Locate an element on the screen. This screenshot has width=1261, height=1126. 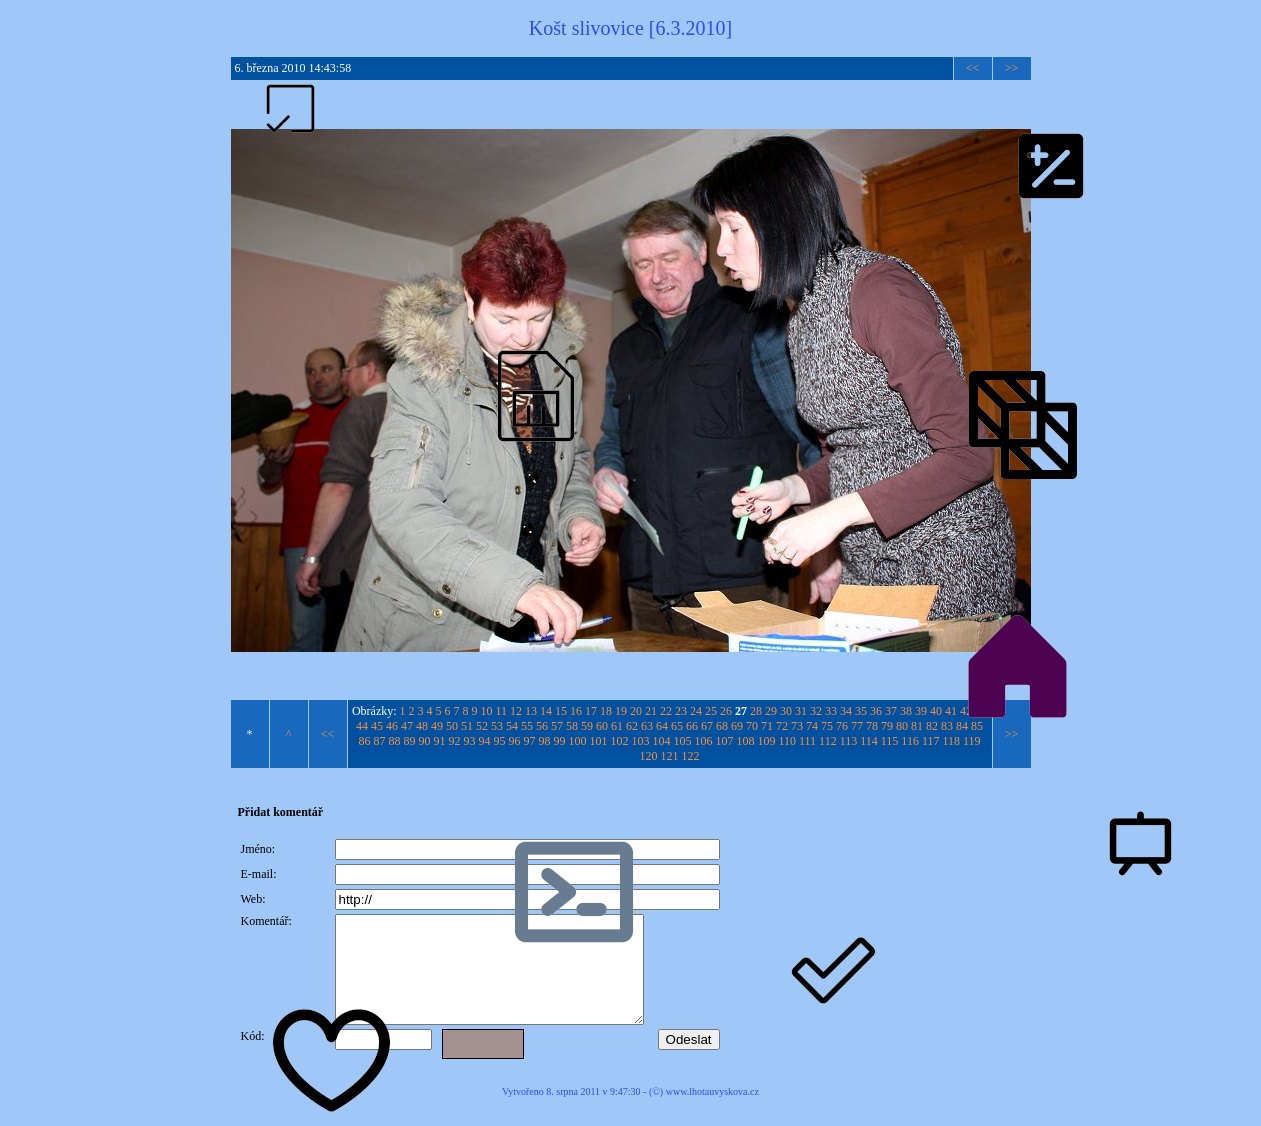
confirm or submit an action is located at coordinates (832, 969).